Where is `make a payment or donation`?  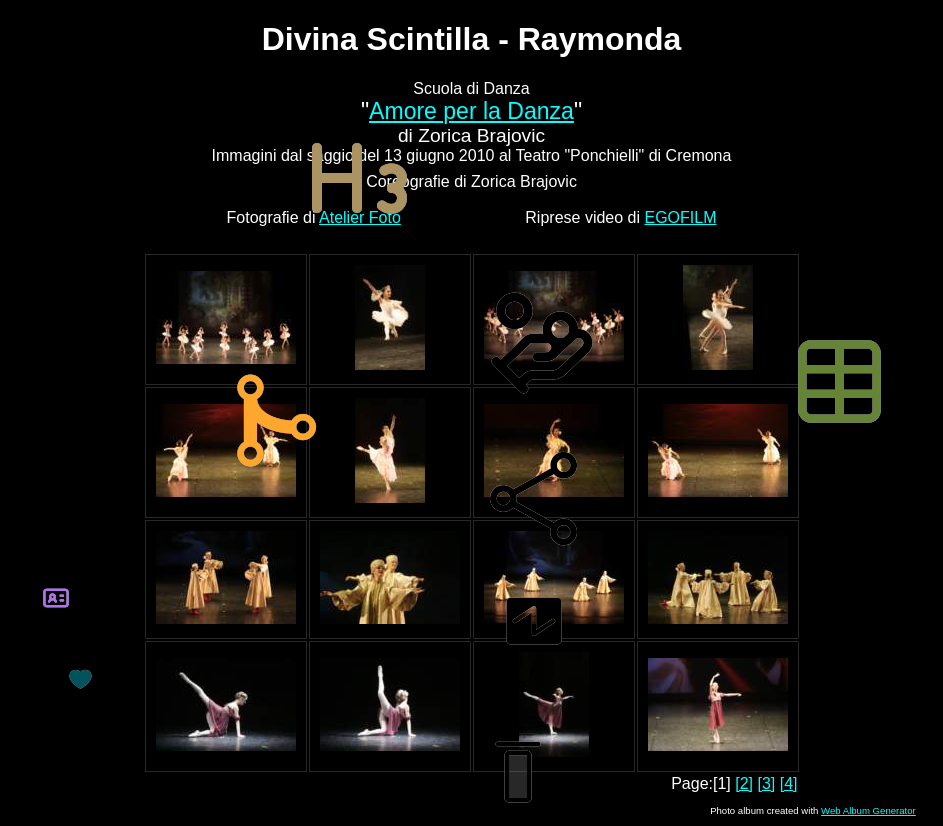 make a payment or donation is located at coordinates (542, 343).